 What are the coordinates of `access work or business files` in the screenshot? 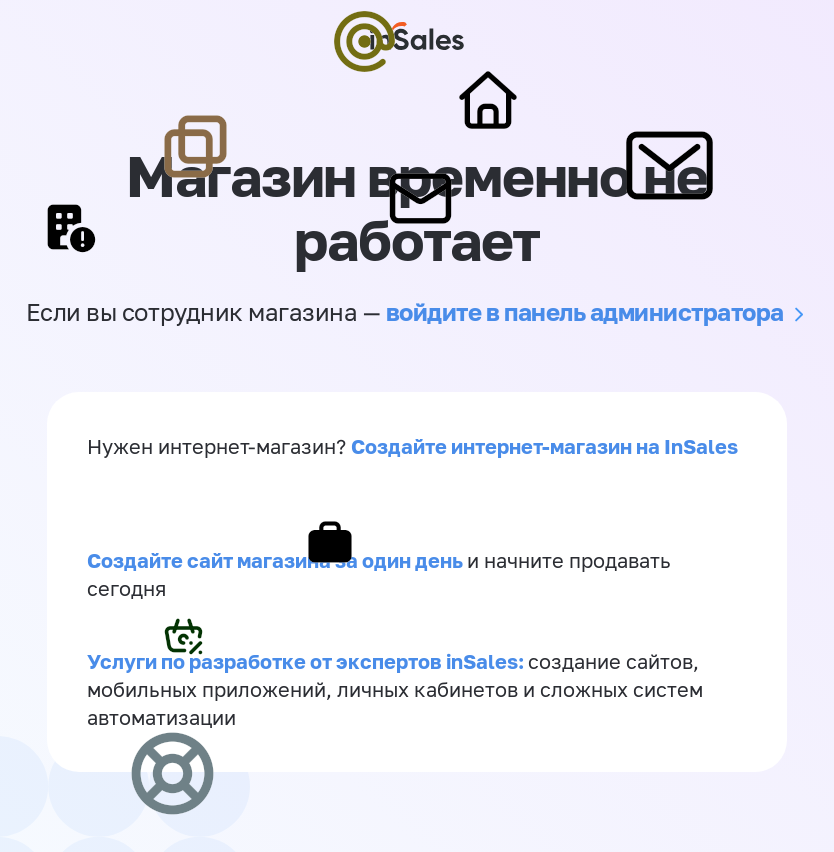 It's located at (330, 543).